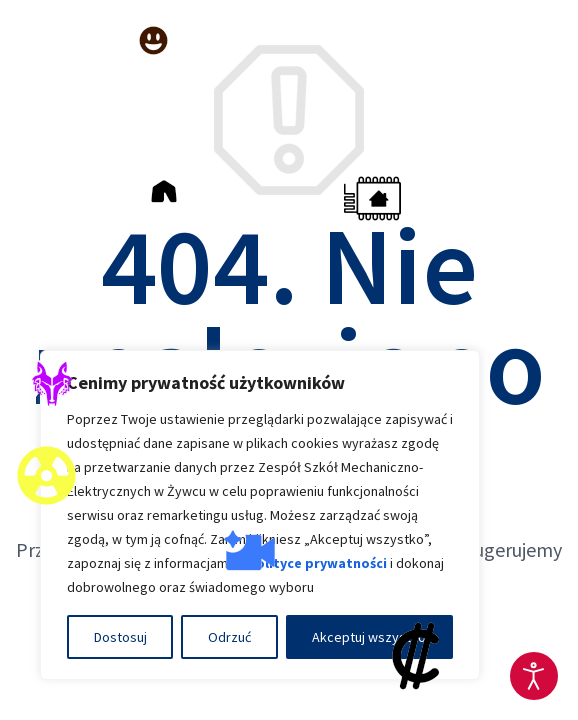  Describe the element at coordinates (46, 475) in the screenshot. I see `indicates radioactive or hazardous material warning` at that location.